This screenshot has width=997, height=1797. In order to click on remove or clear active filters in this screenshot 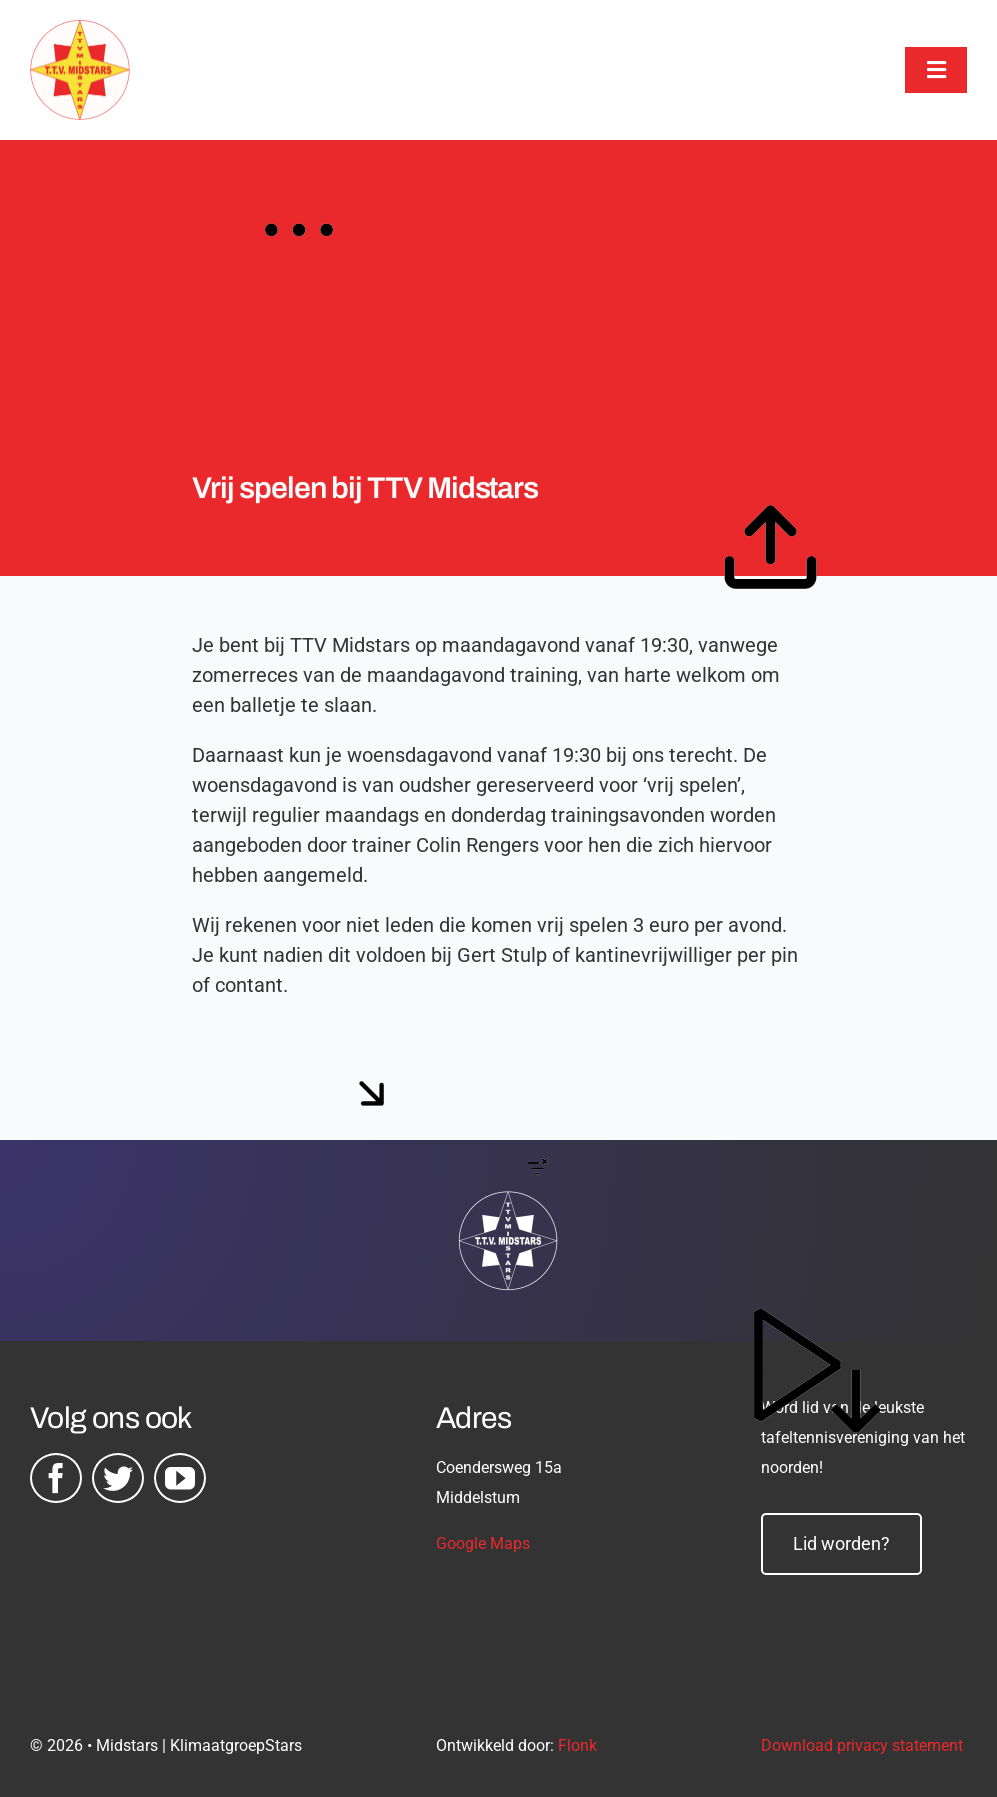, I will do `click(537, 1168)`.